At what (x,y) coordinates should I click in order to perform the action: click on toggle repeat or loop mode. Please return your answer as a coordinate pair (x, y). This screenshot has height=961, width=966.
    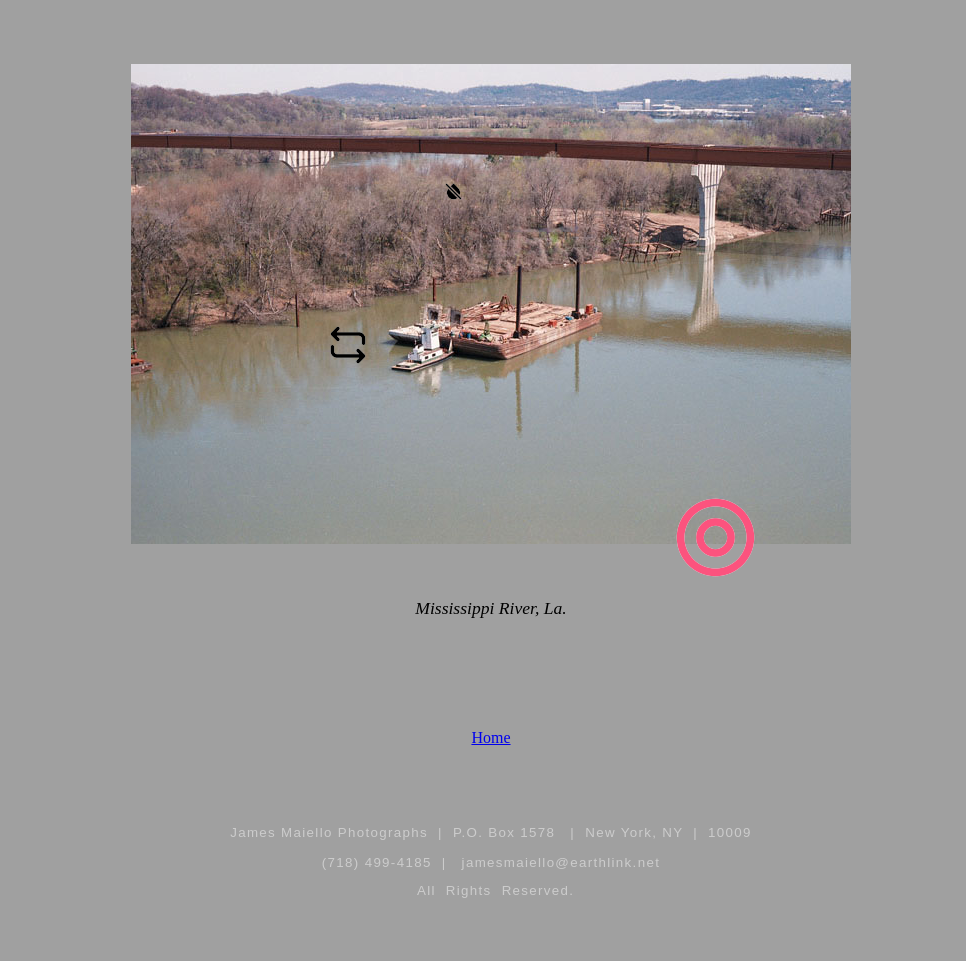
    Looking at the image, I should click on (348, 345).